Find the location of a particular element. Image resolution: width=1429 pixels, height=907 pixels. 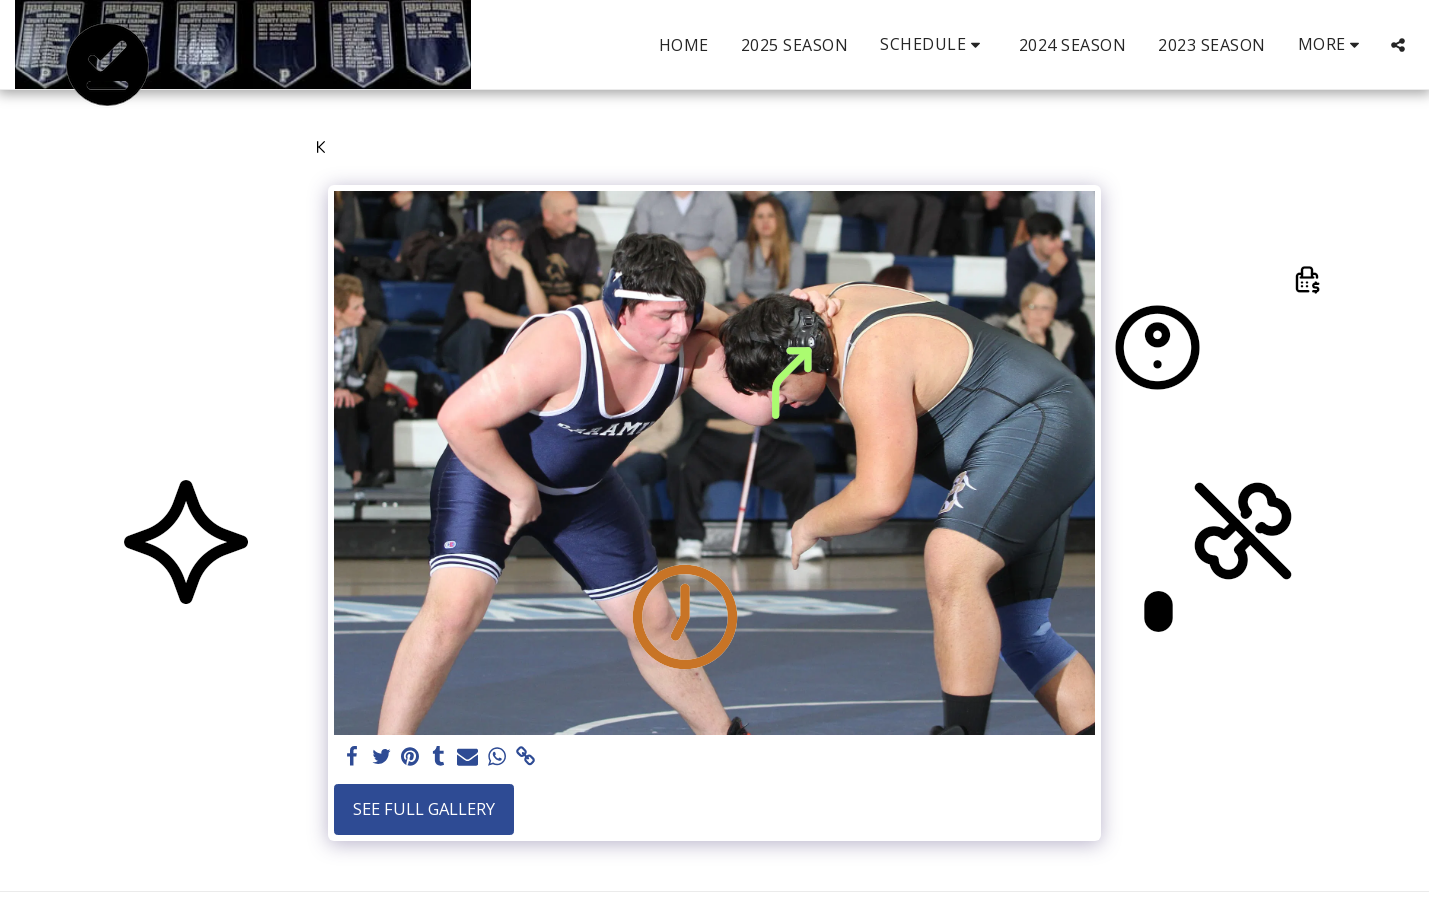

bear right at the next turn is located at coordinates (790, 383).